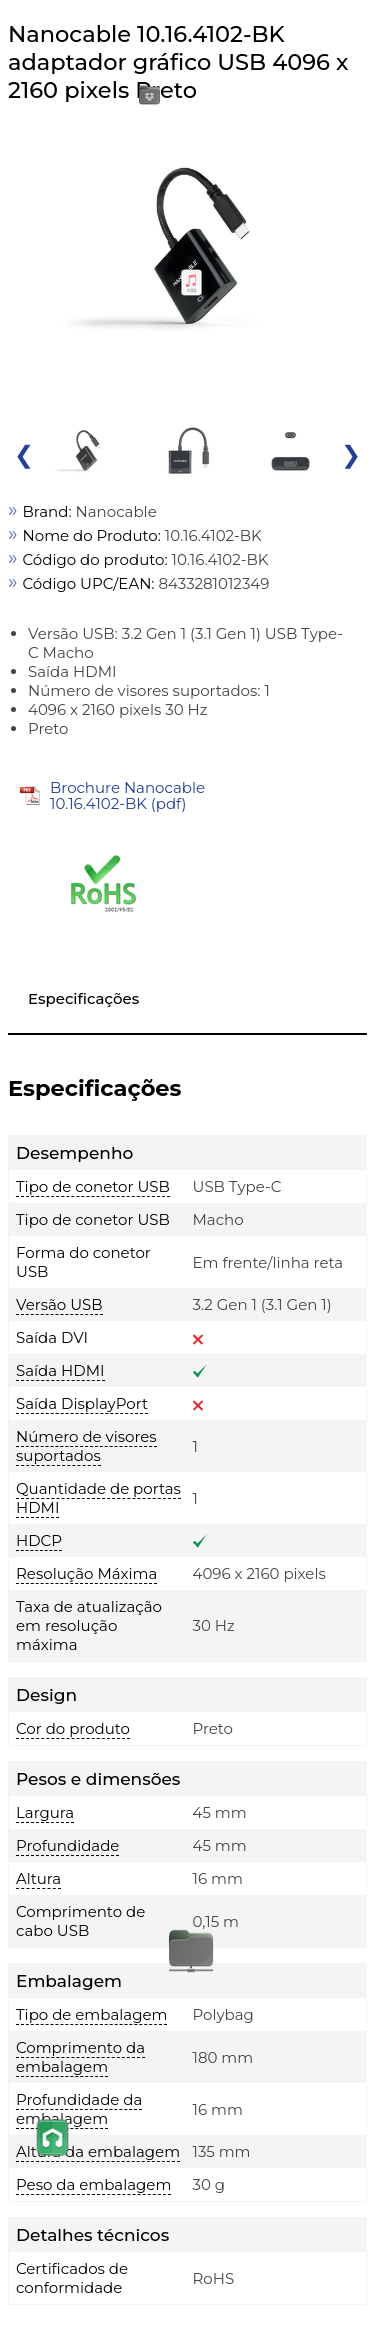 The height and width of the screenshot is (2328, 375). Describe the element at coordinates (52, 2137) in the screenshot. I see `an LMMS music project file` at that location.